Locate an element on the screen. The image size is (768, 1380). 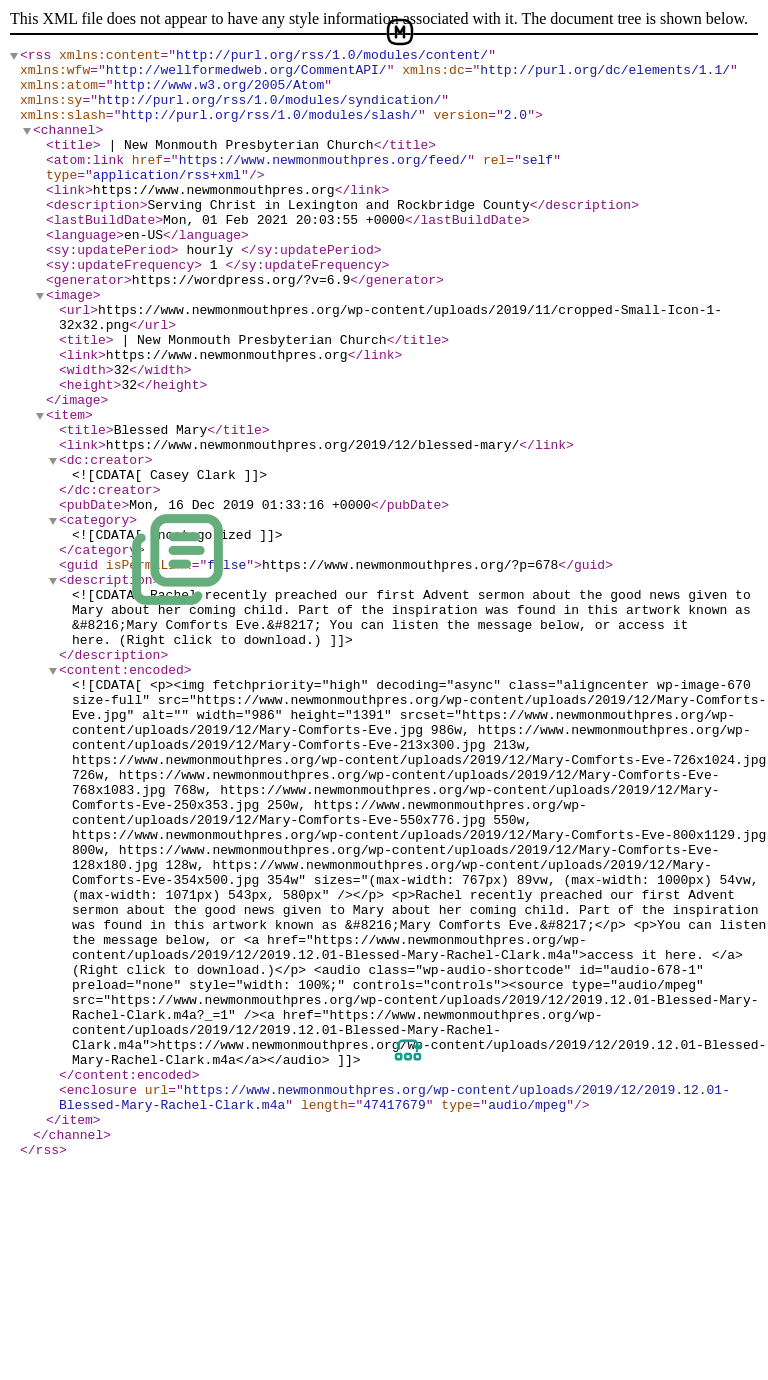
access your saved content library is located at coordinates (177, 559).